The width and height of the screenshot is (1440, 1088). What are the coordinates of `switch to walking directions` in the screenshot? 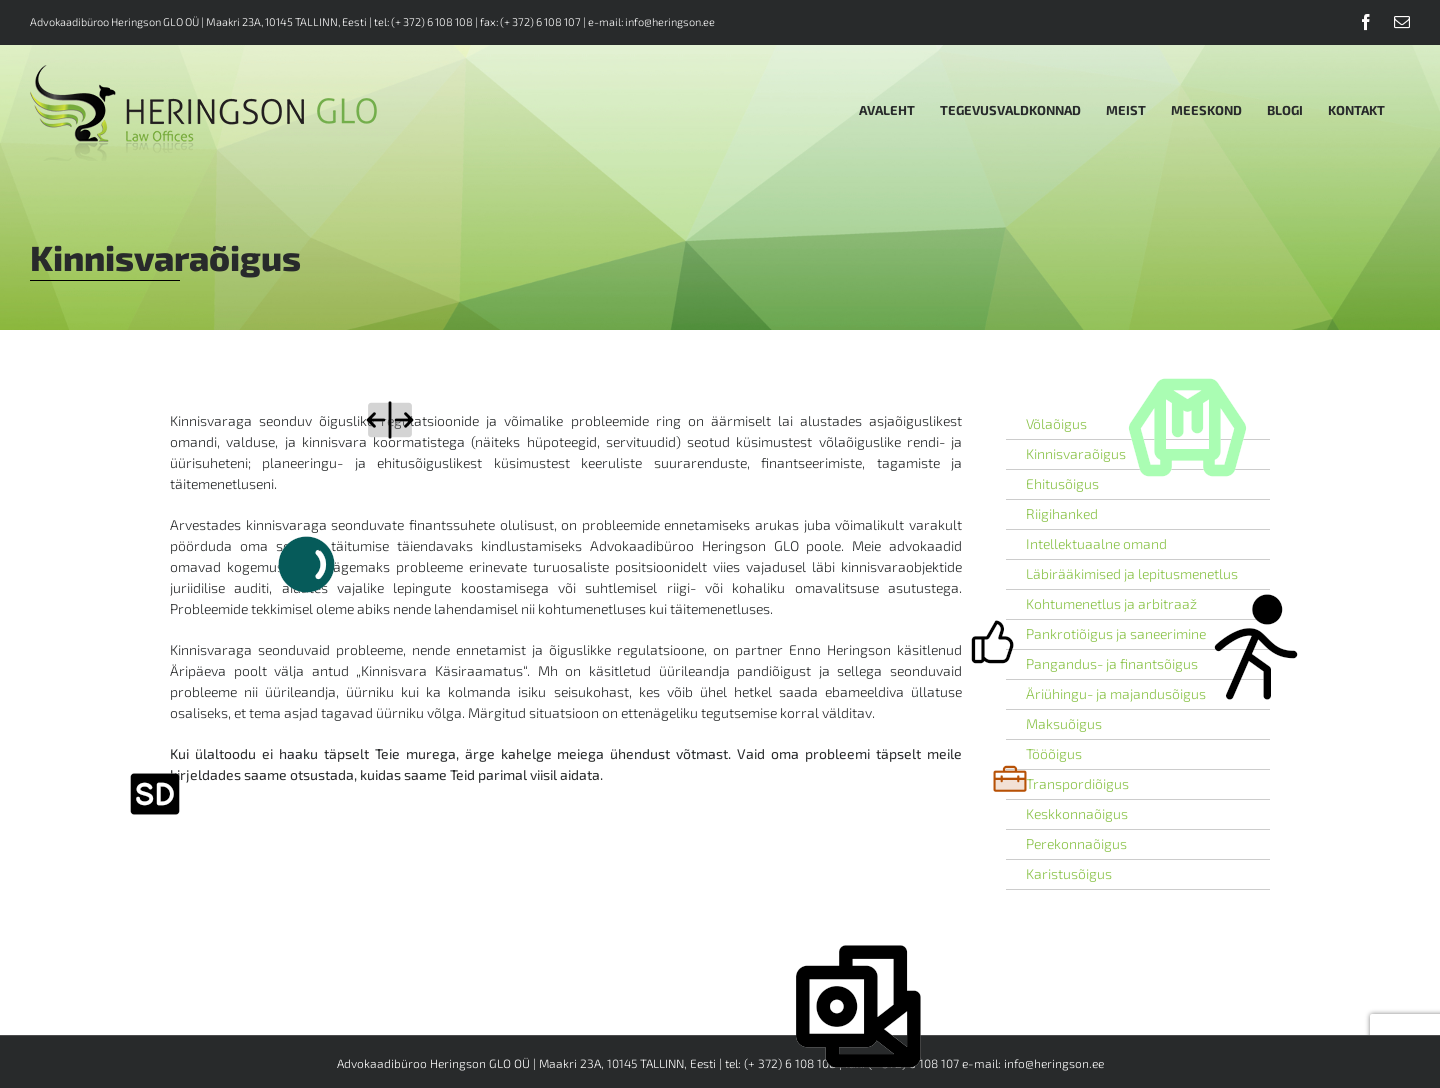 It's located at (1256, 647).